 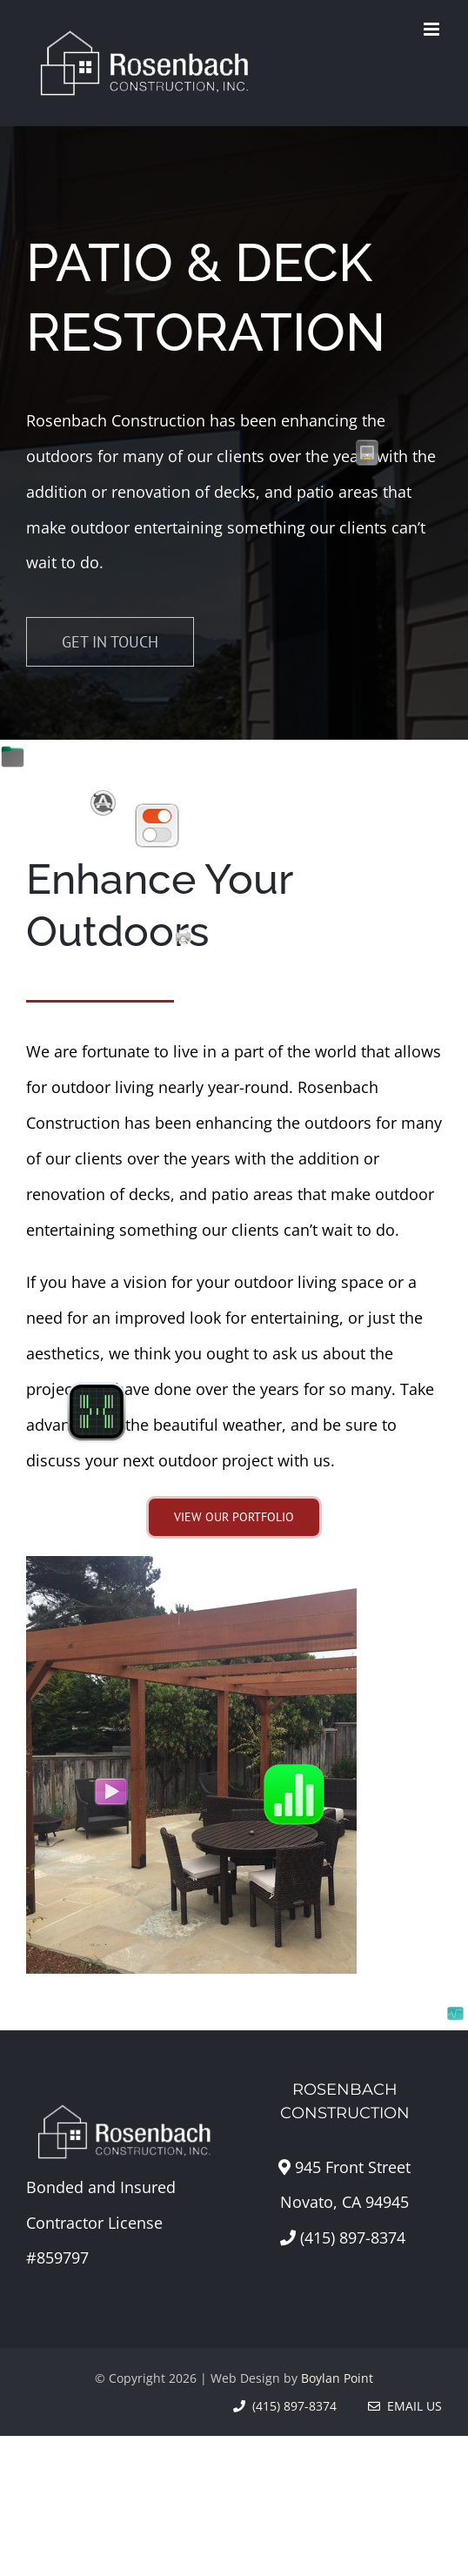 What do you see at coordinates (455, 2013) in the screenshot?
I see `open system usage monitoring app` at bounding box center [455, 2013].